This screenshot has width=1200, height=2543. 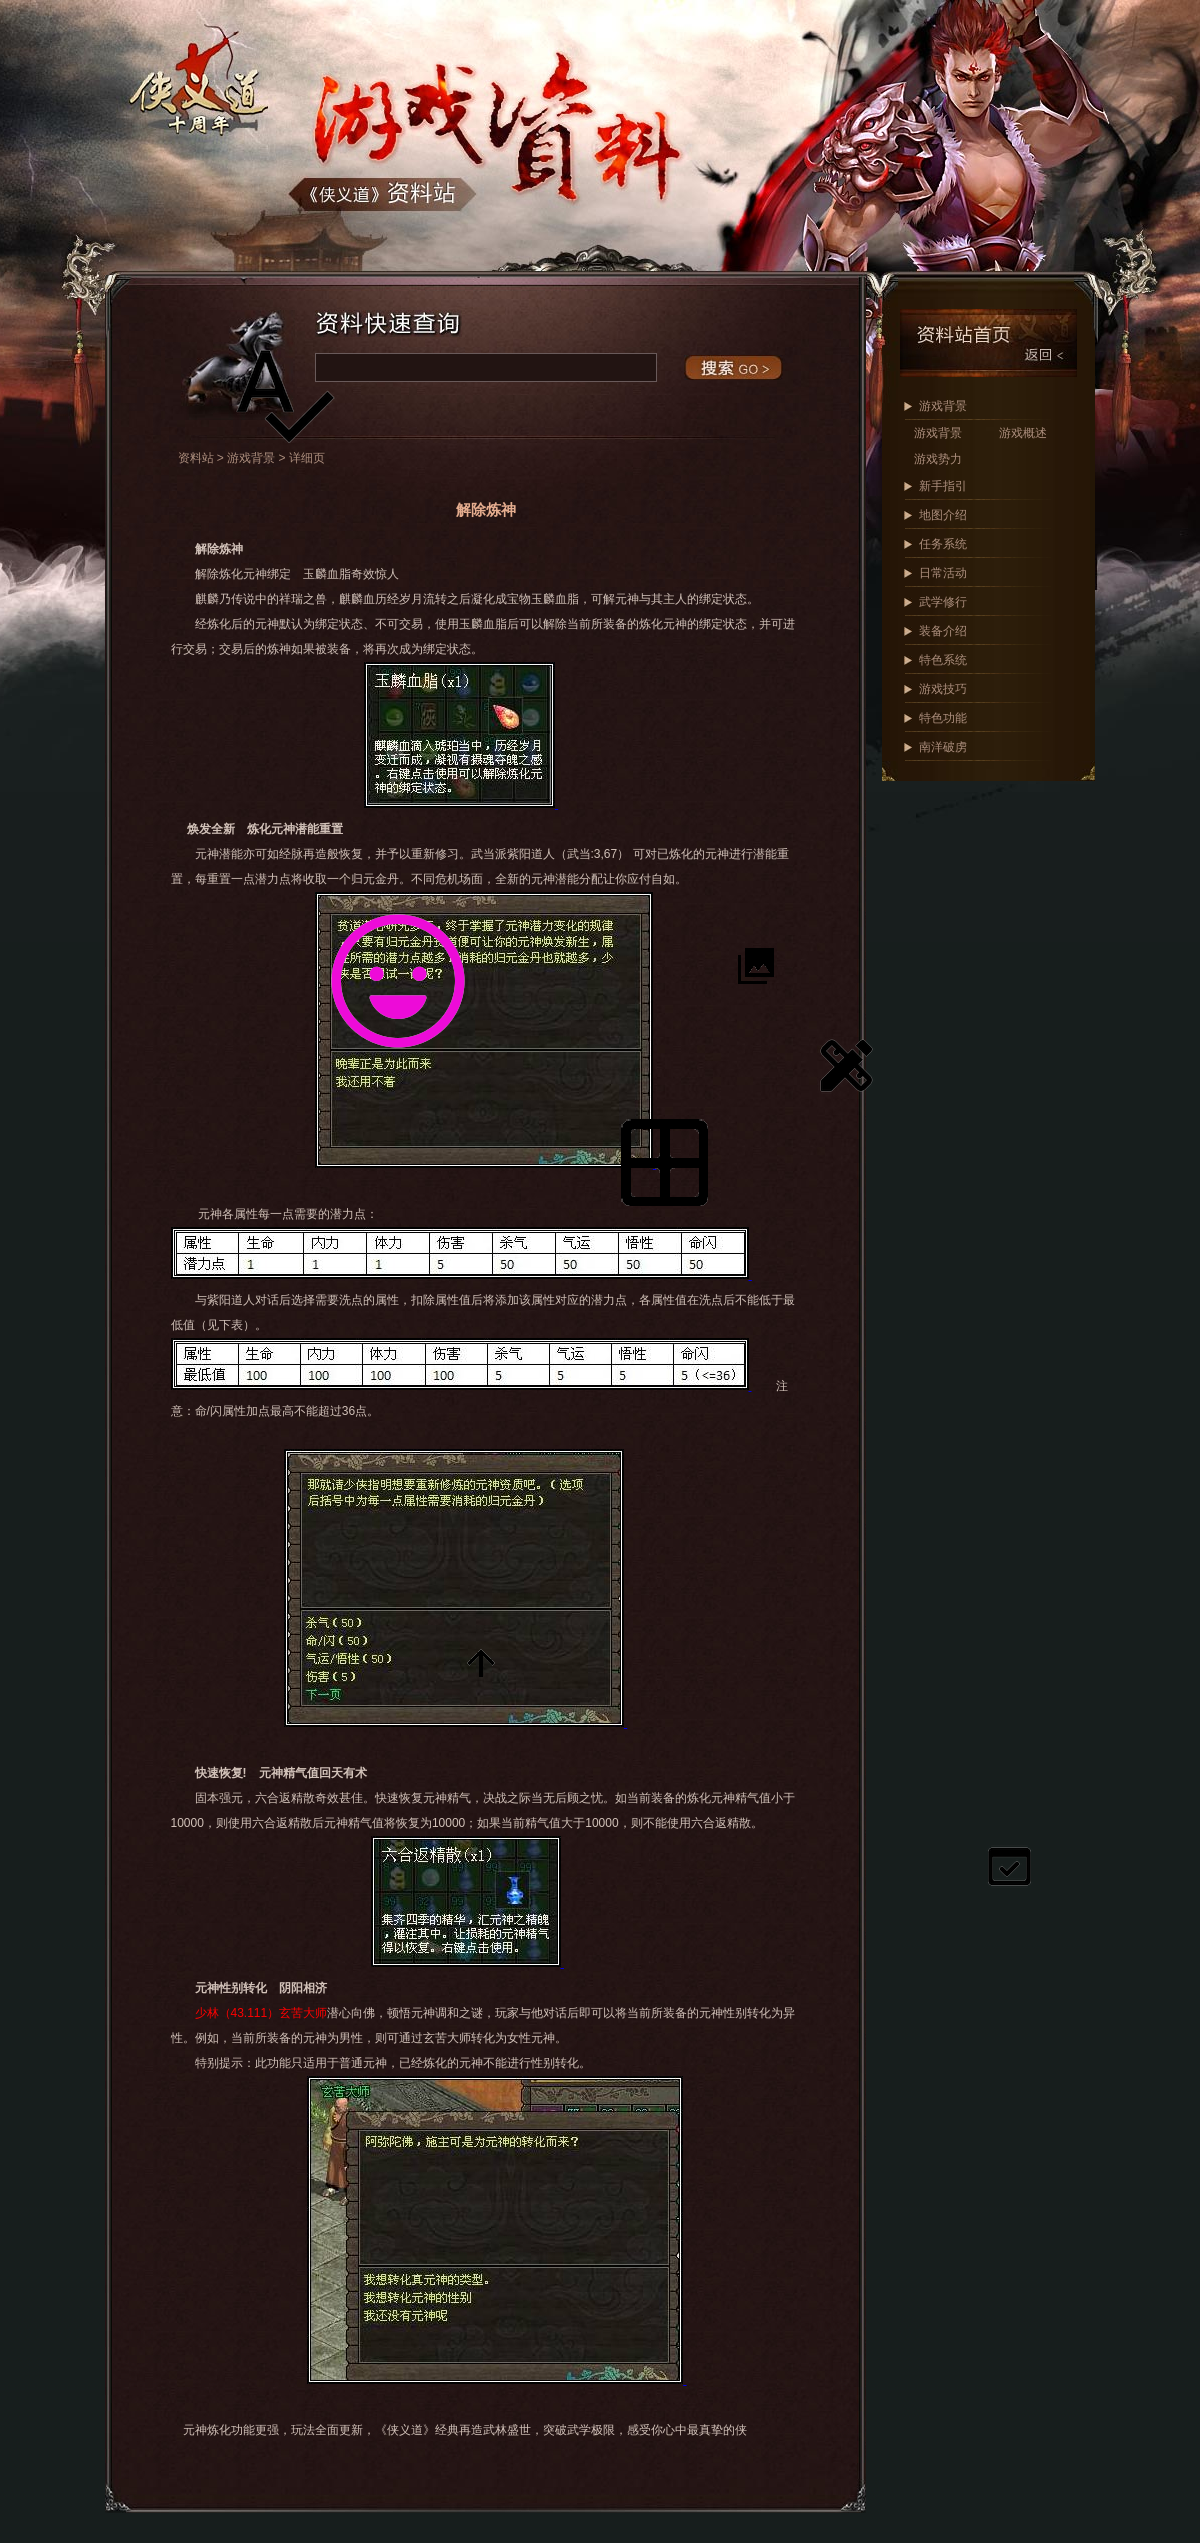 What do you see at coordinates (282, 393) in the screenshot?
I see `check spelling and grammar` at bounding box center [282, 393].